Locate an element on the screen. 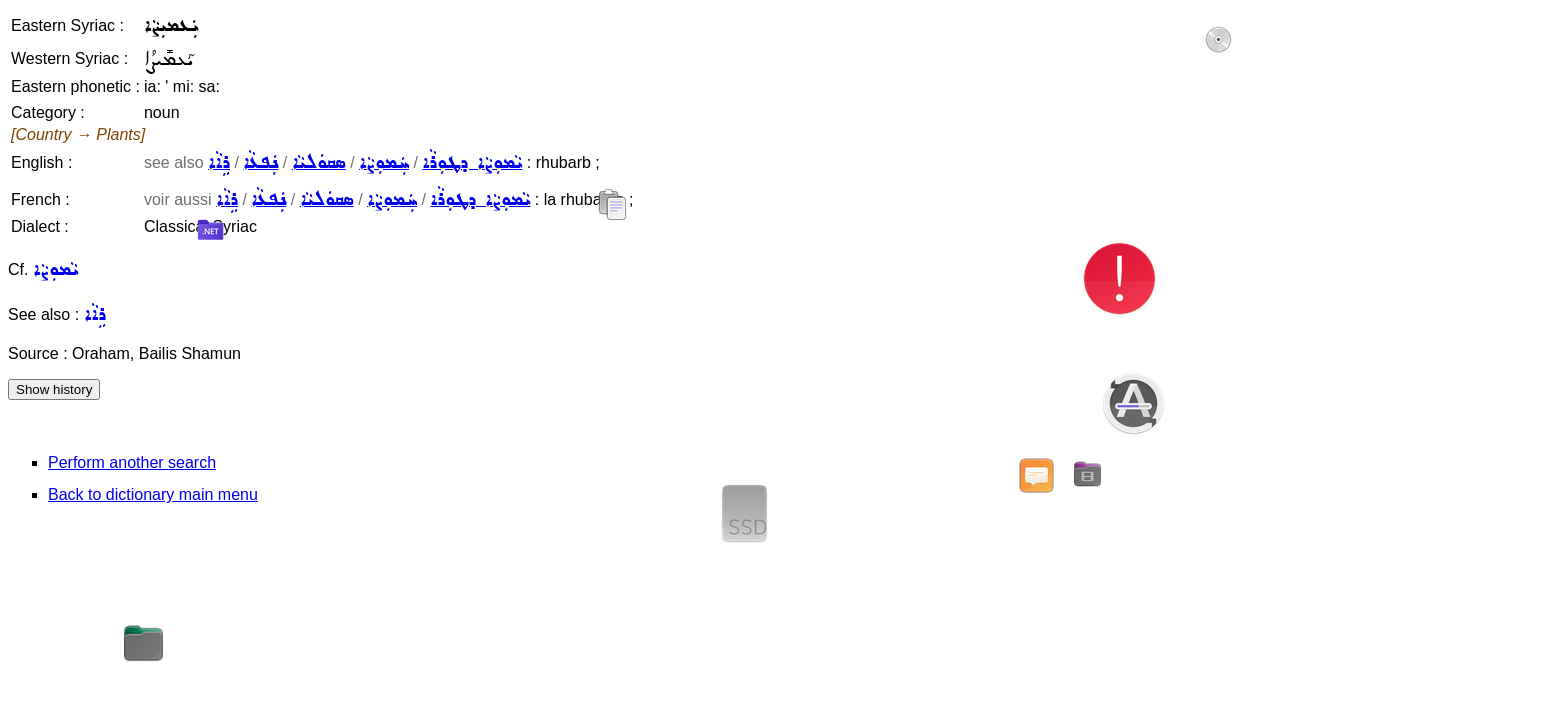 This screenshot has width=1568, height=720. folder containing .NET framework files is located at coordinates (210, 230).